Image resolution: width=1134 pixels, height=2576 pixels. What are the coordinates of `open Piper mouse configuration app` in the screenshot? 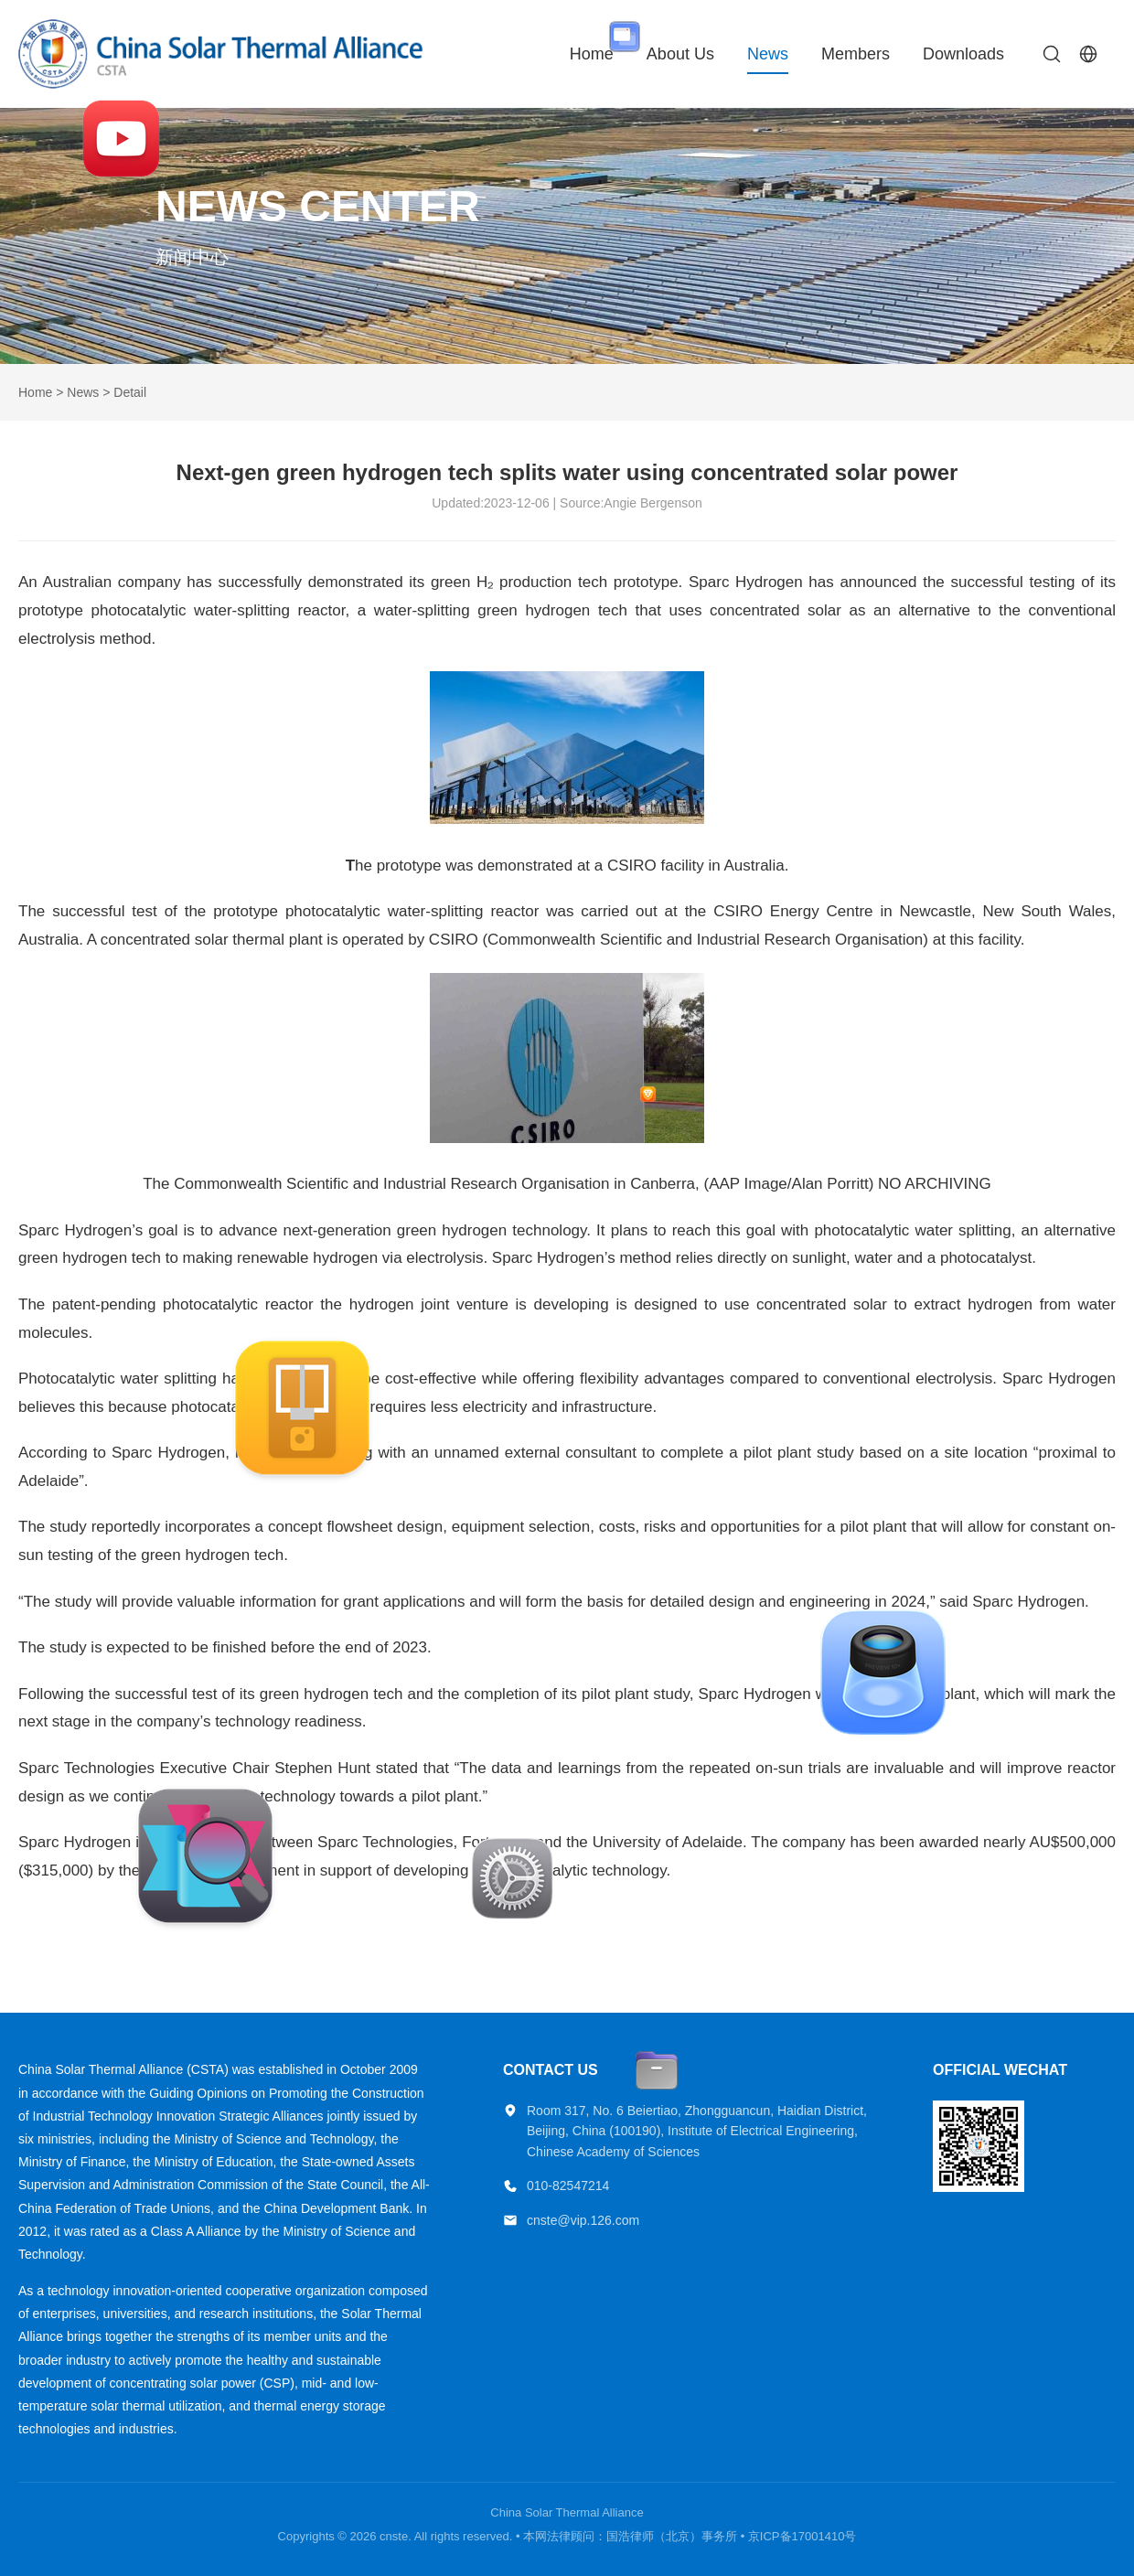 It's located at (302, 1407).